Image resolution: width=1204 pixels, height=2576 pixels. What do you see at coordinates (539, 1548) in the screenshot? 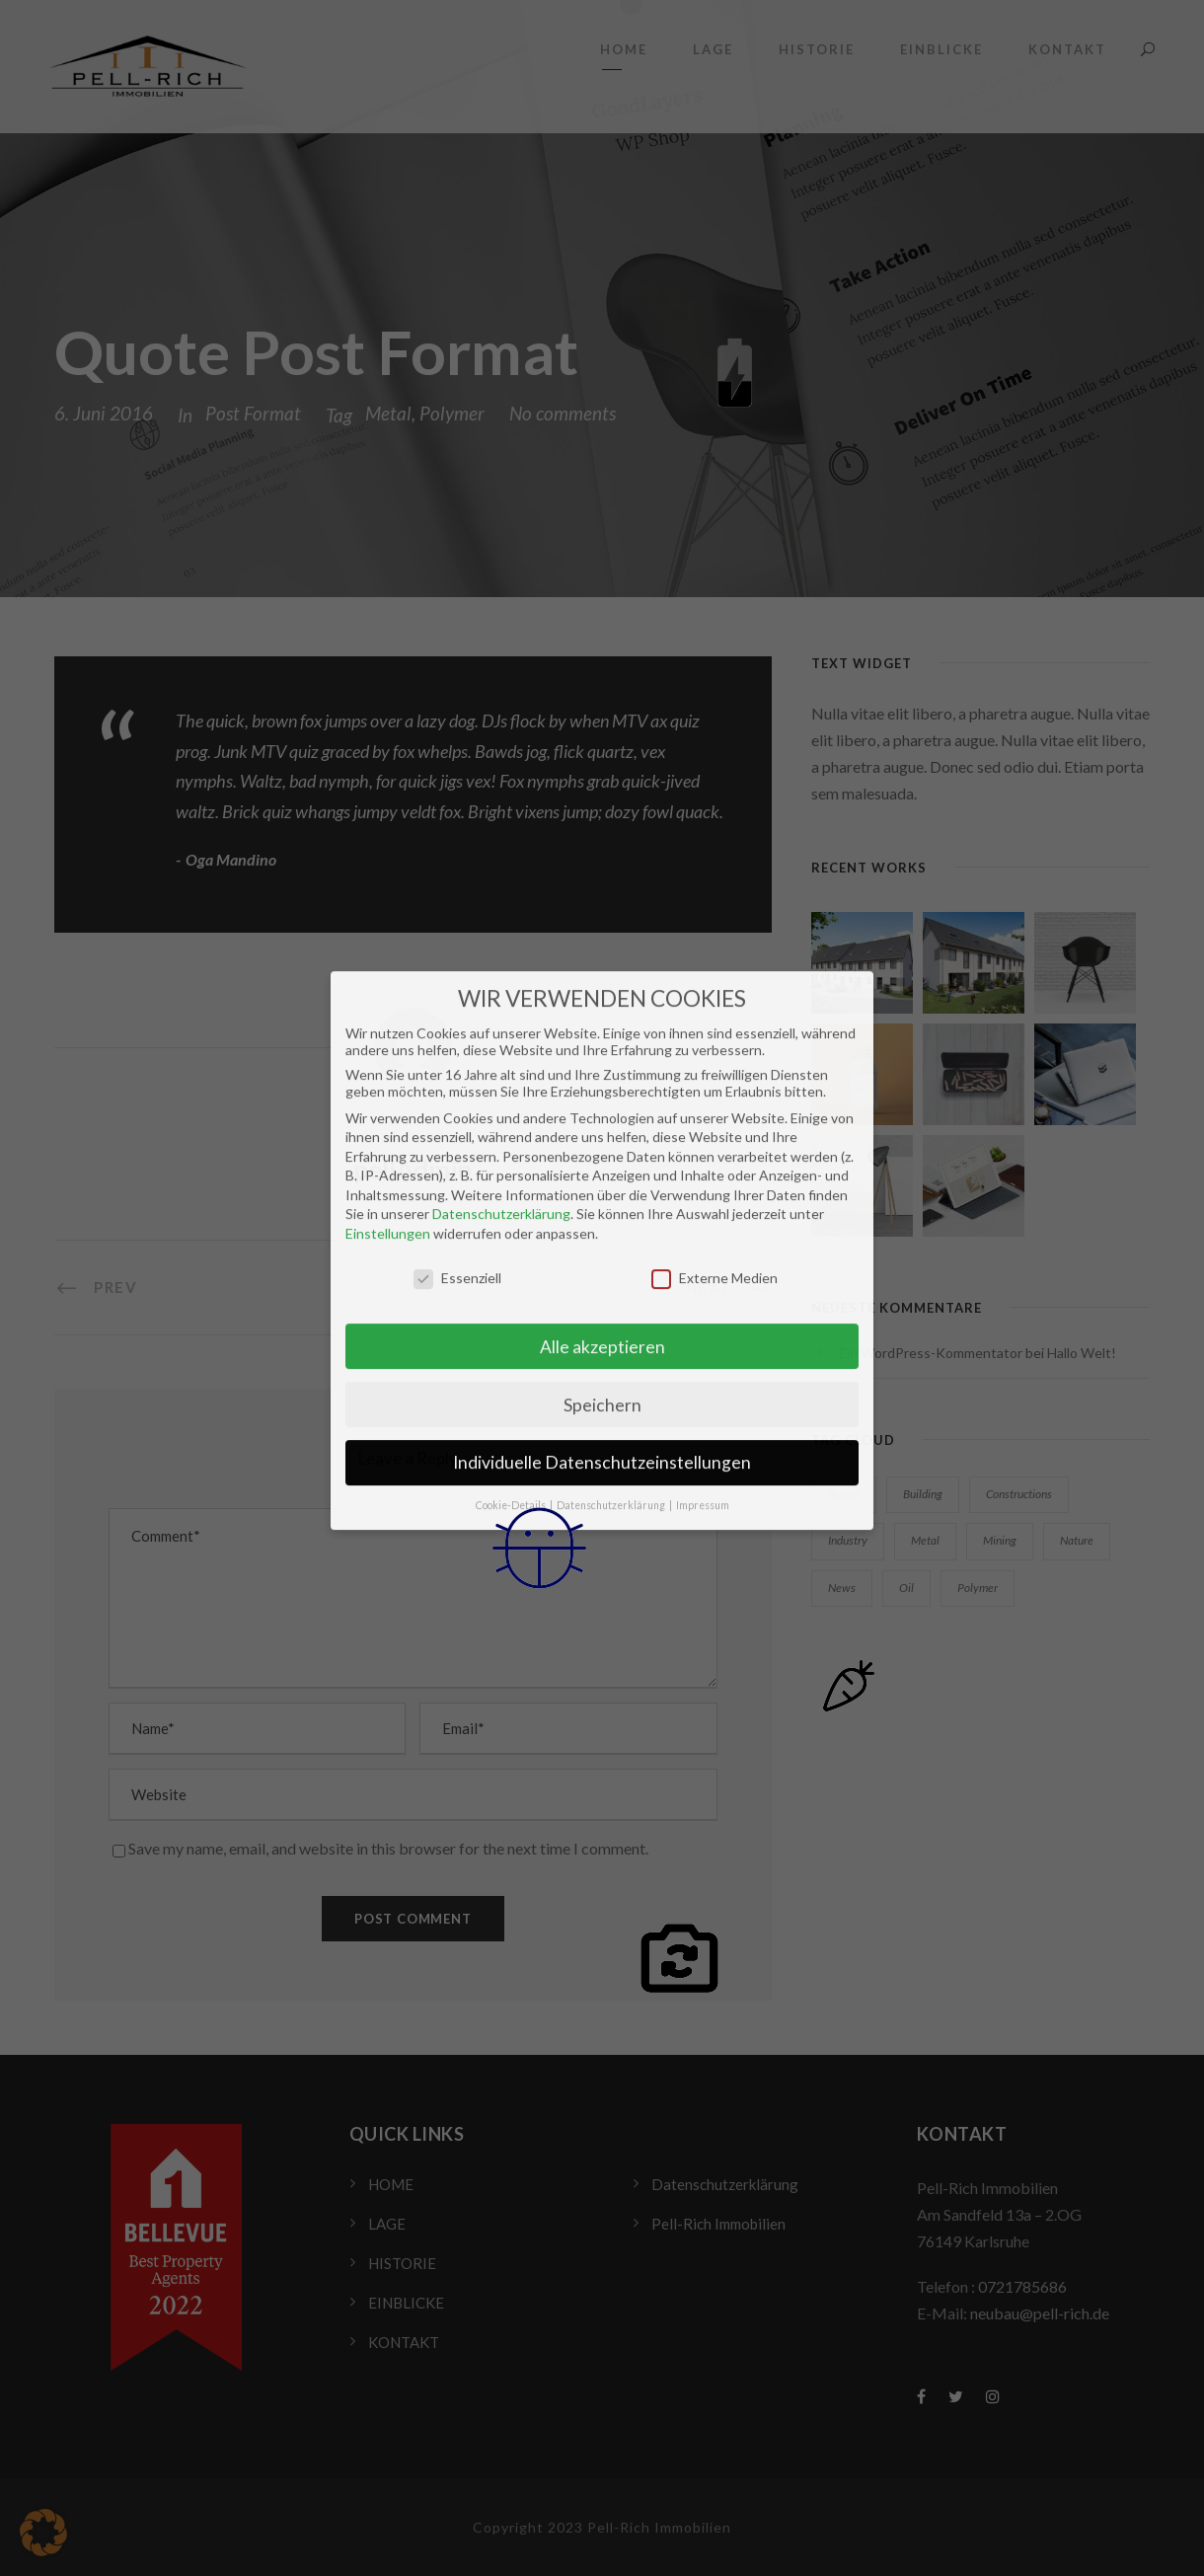
I see `report a bug or issue` at bounding box center [539, 1548].